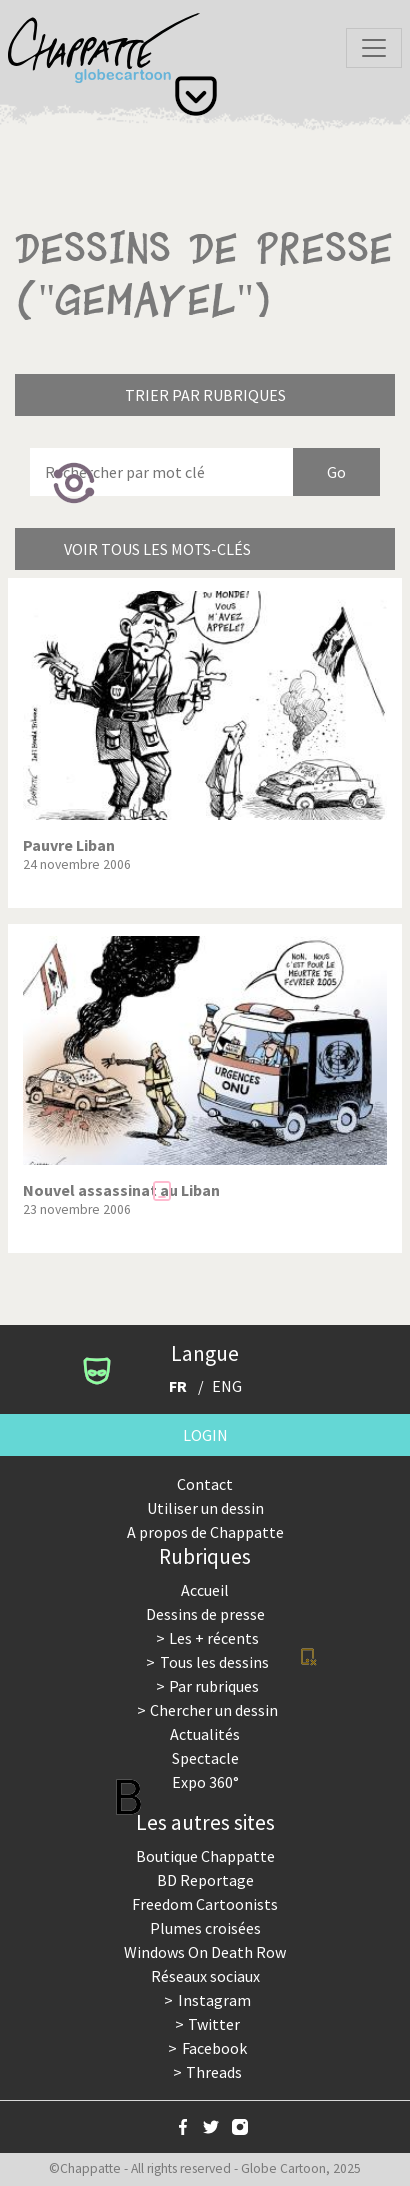 Image resolution: width=410 pixels, height=2186 pixels. I want to click on save to pocket, so click(196, 95).